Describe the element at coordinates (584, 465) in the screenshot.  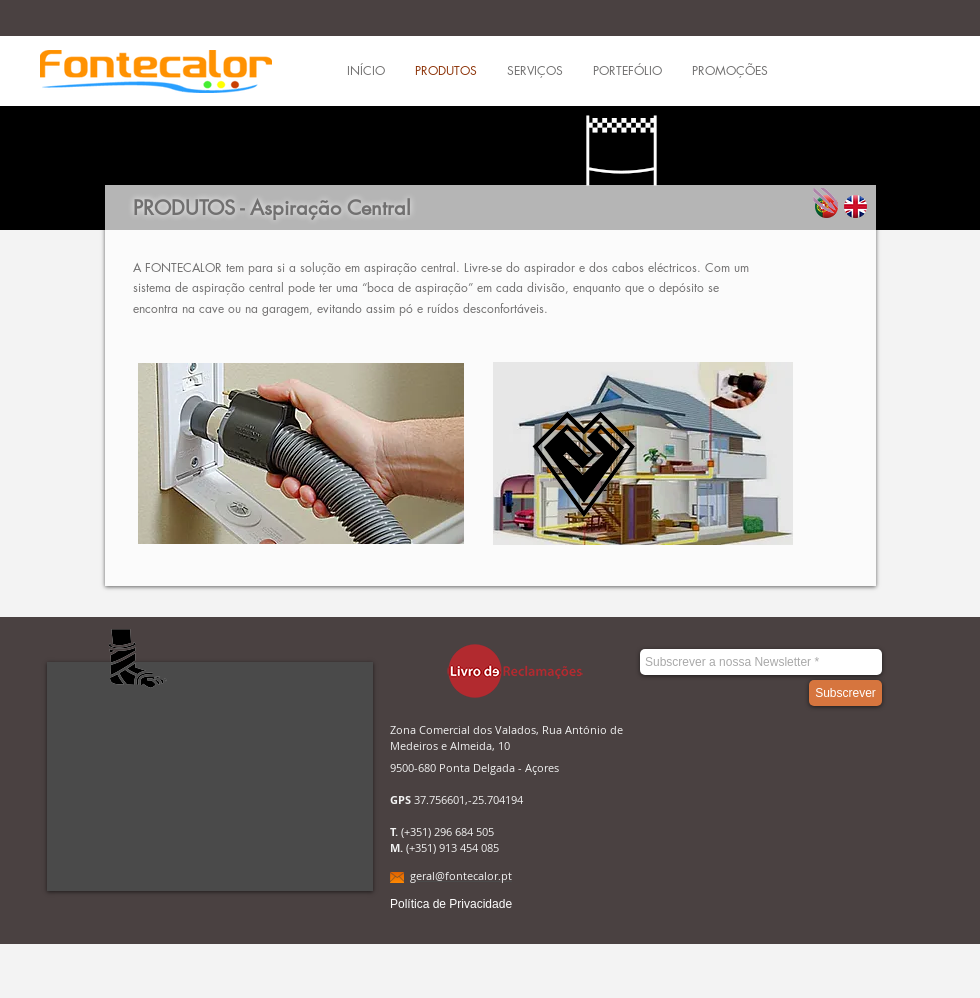
I see `indicates a rare or valuable in-game resource` at that location.